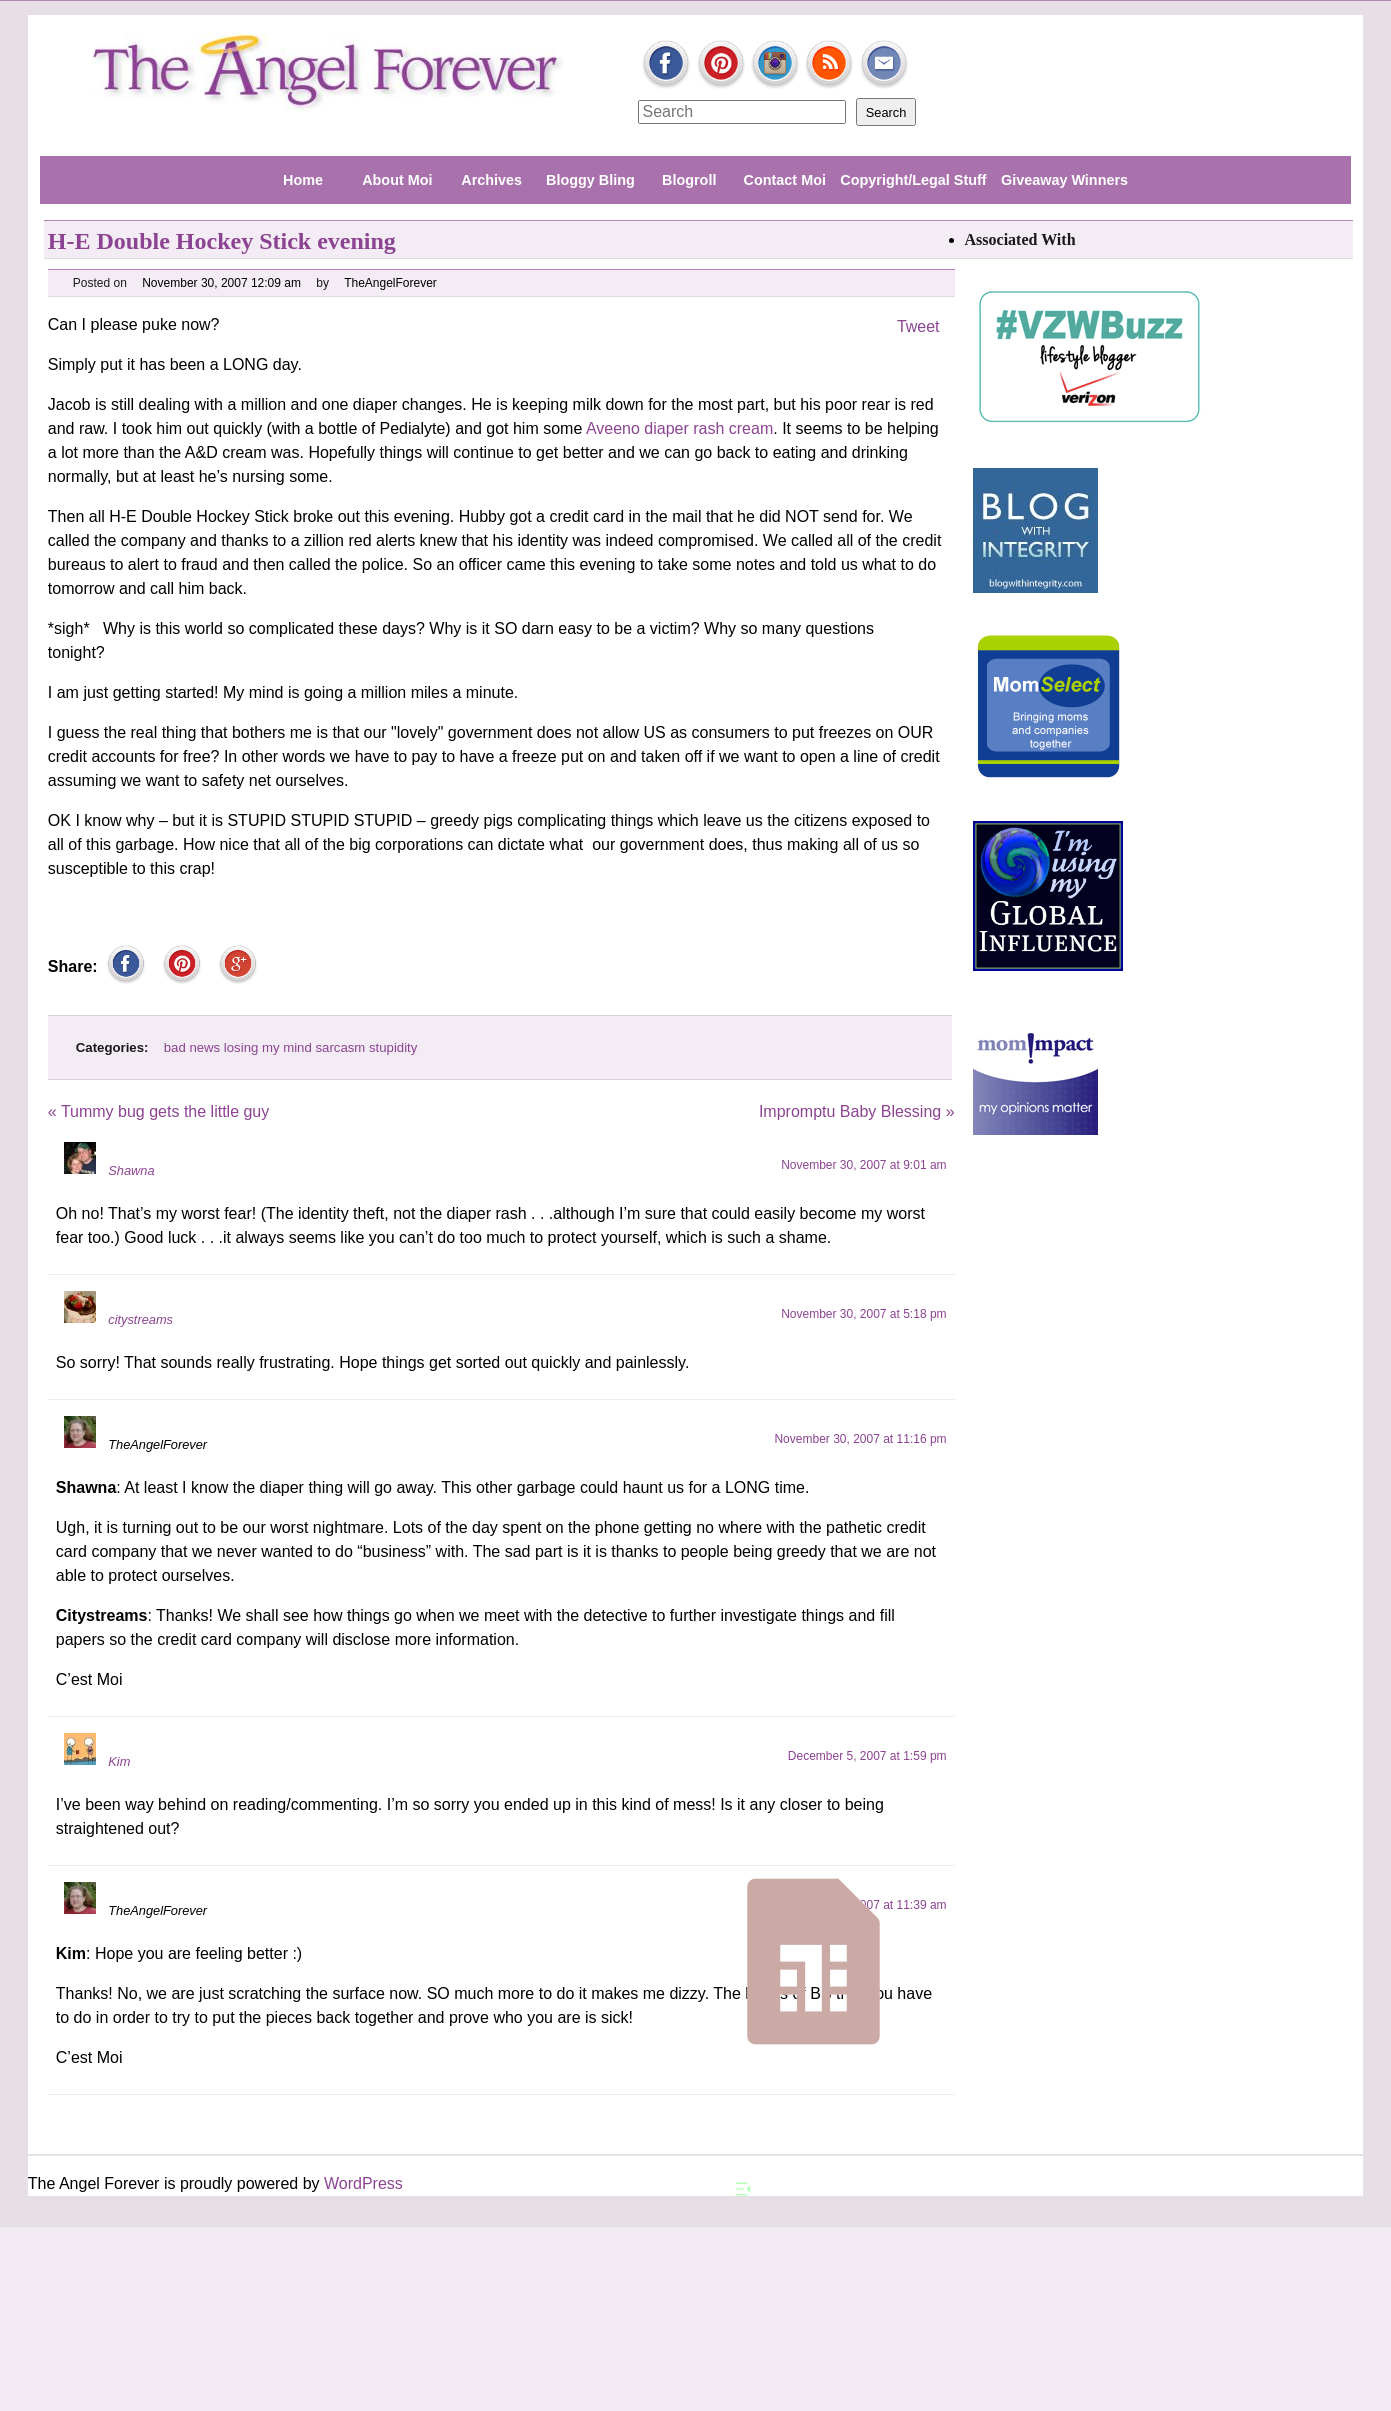 Image resolution: width=1391 pixels, height=2411 pixels. I want to click on manage sim card settings, so click(813, 1961).